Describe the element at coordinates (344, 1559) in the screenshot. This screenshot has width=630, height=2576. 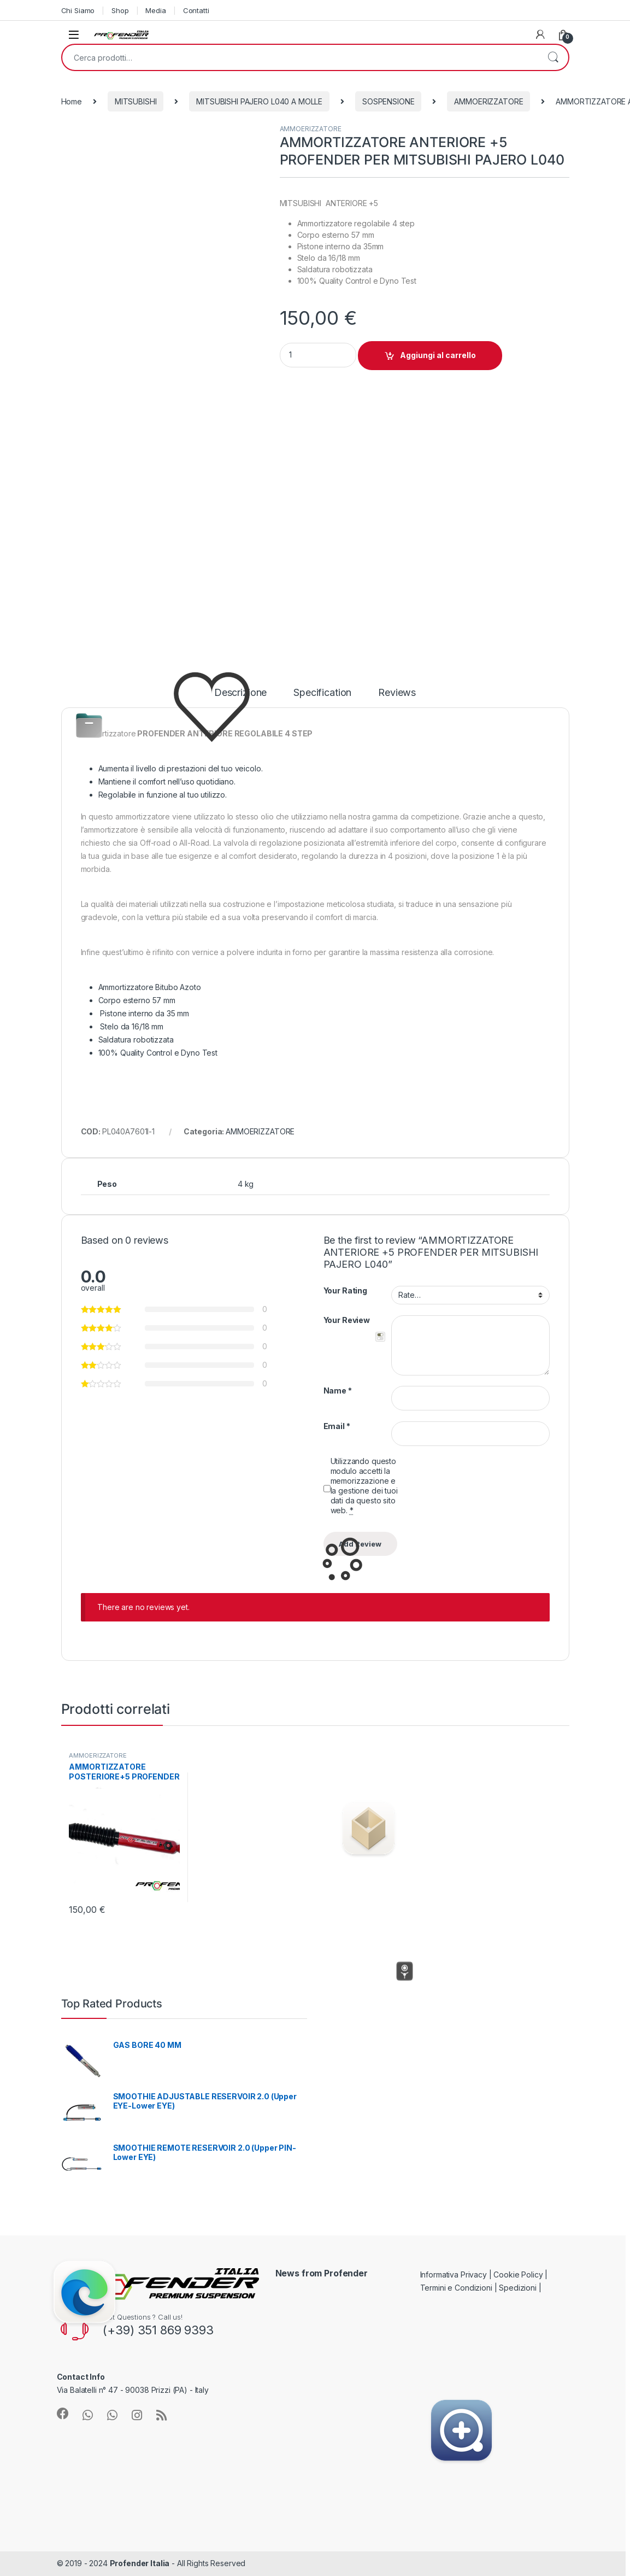
I see `open gnome pie application launcher` at that location.